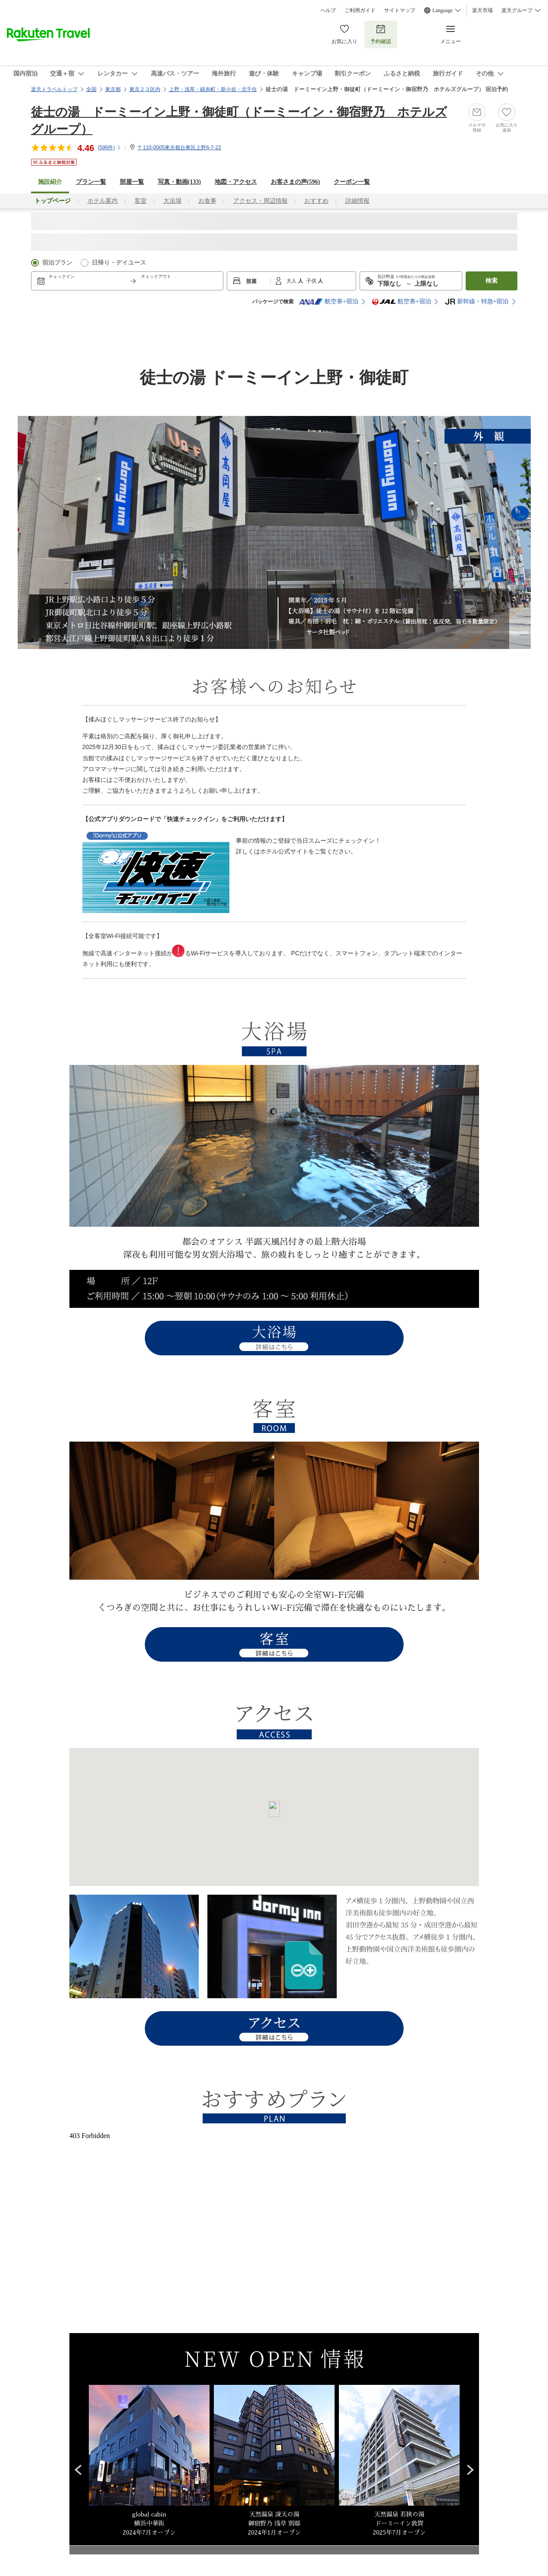 This screenshot has width=548, height=2576. What do you see at coordinates (123, 2402) in the screenshot?
I see `a RAR compressed archive file` at bounding box center [123, 2402].